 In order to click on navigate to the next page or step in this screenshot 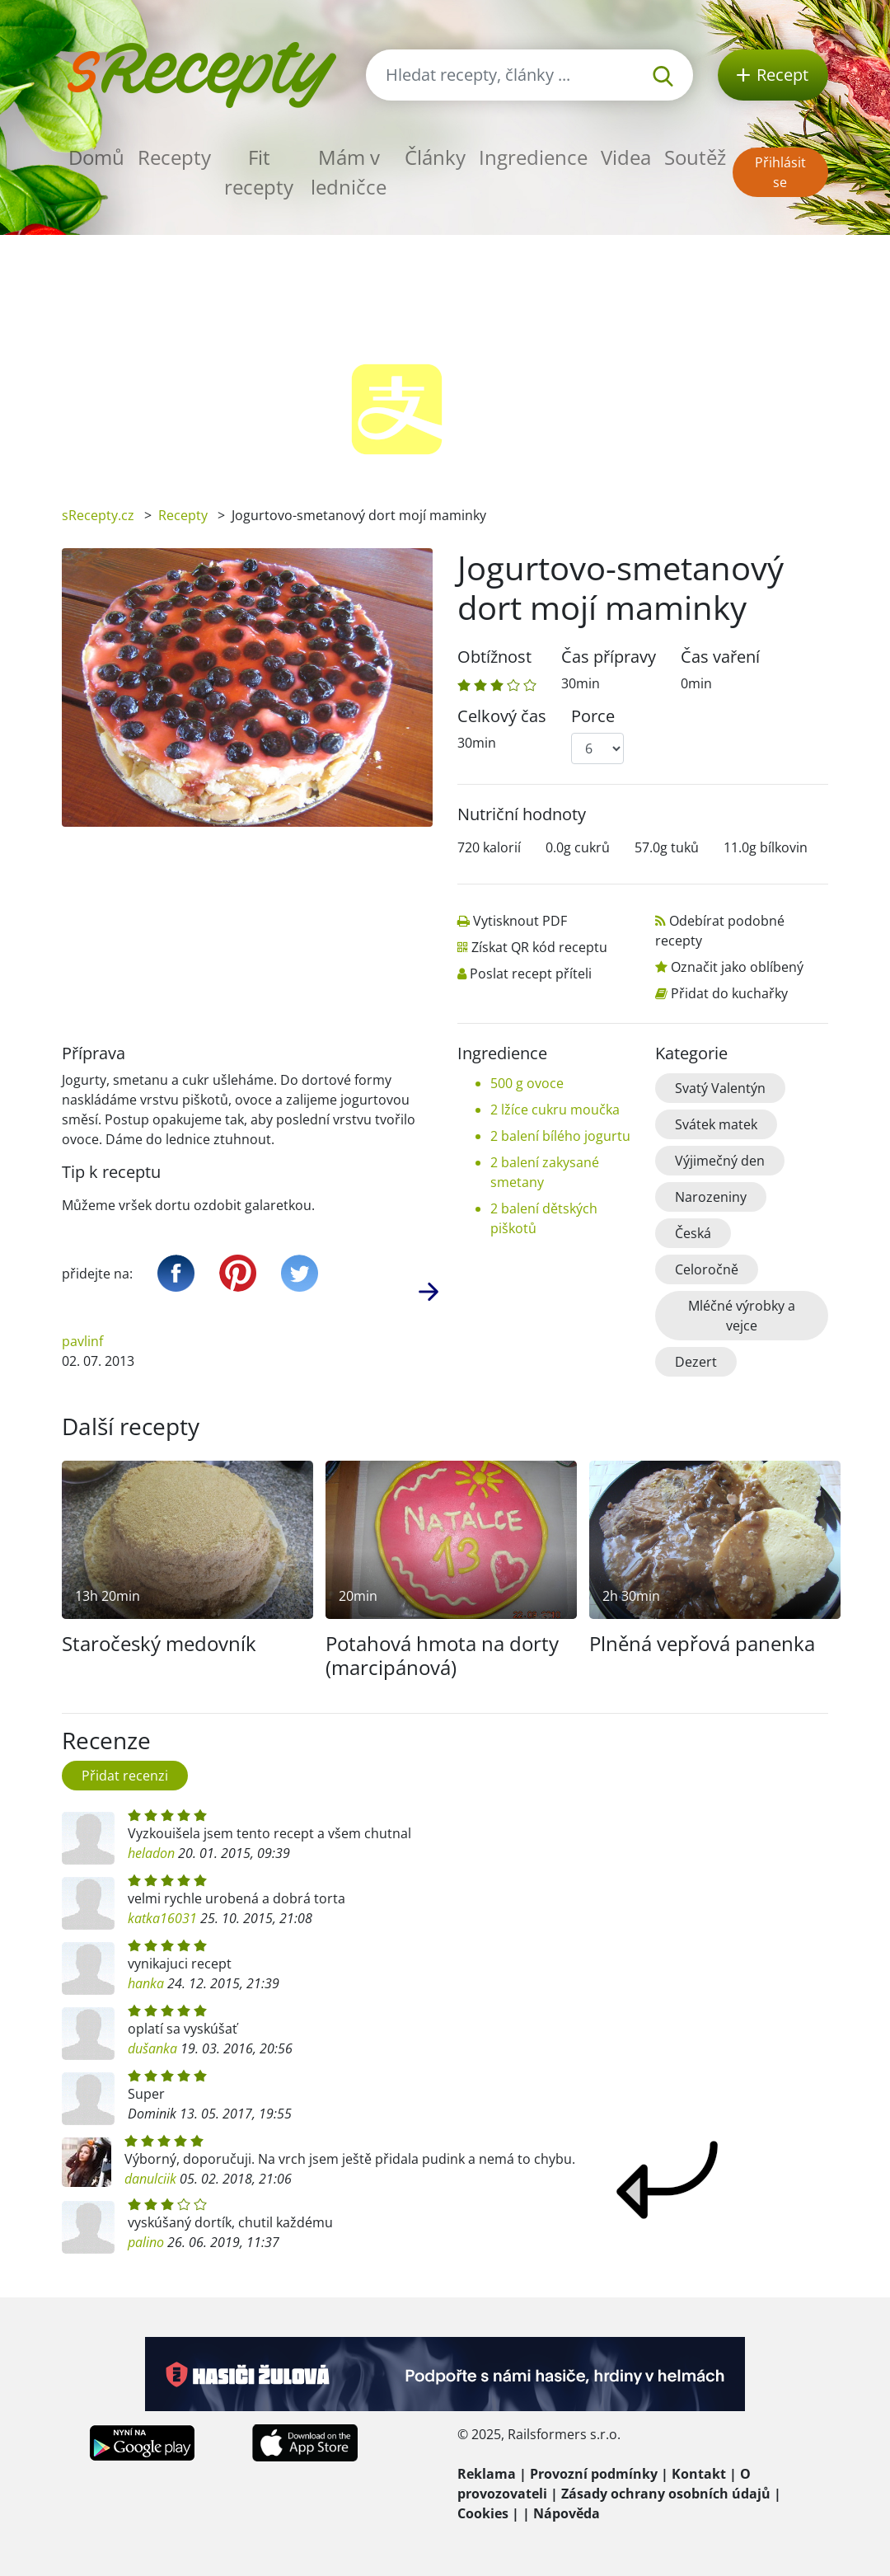, I will do `click(429, 1292)`.